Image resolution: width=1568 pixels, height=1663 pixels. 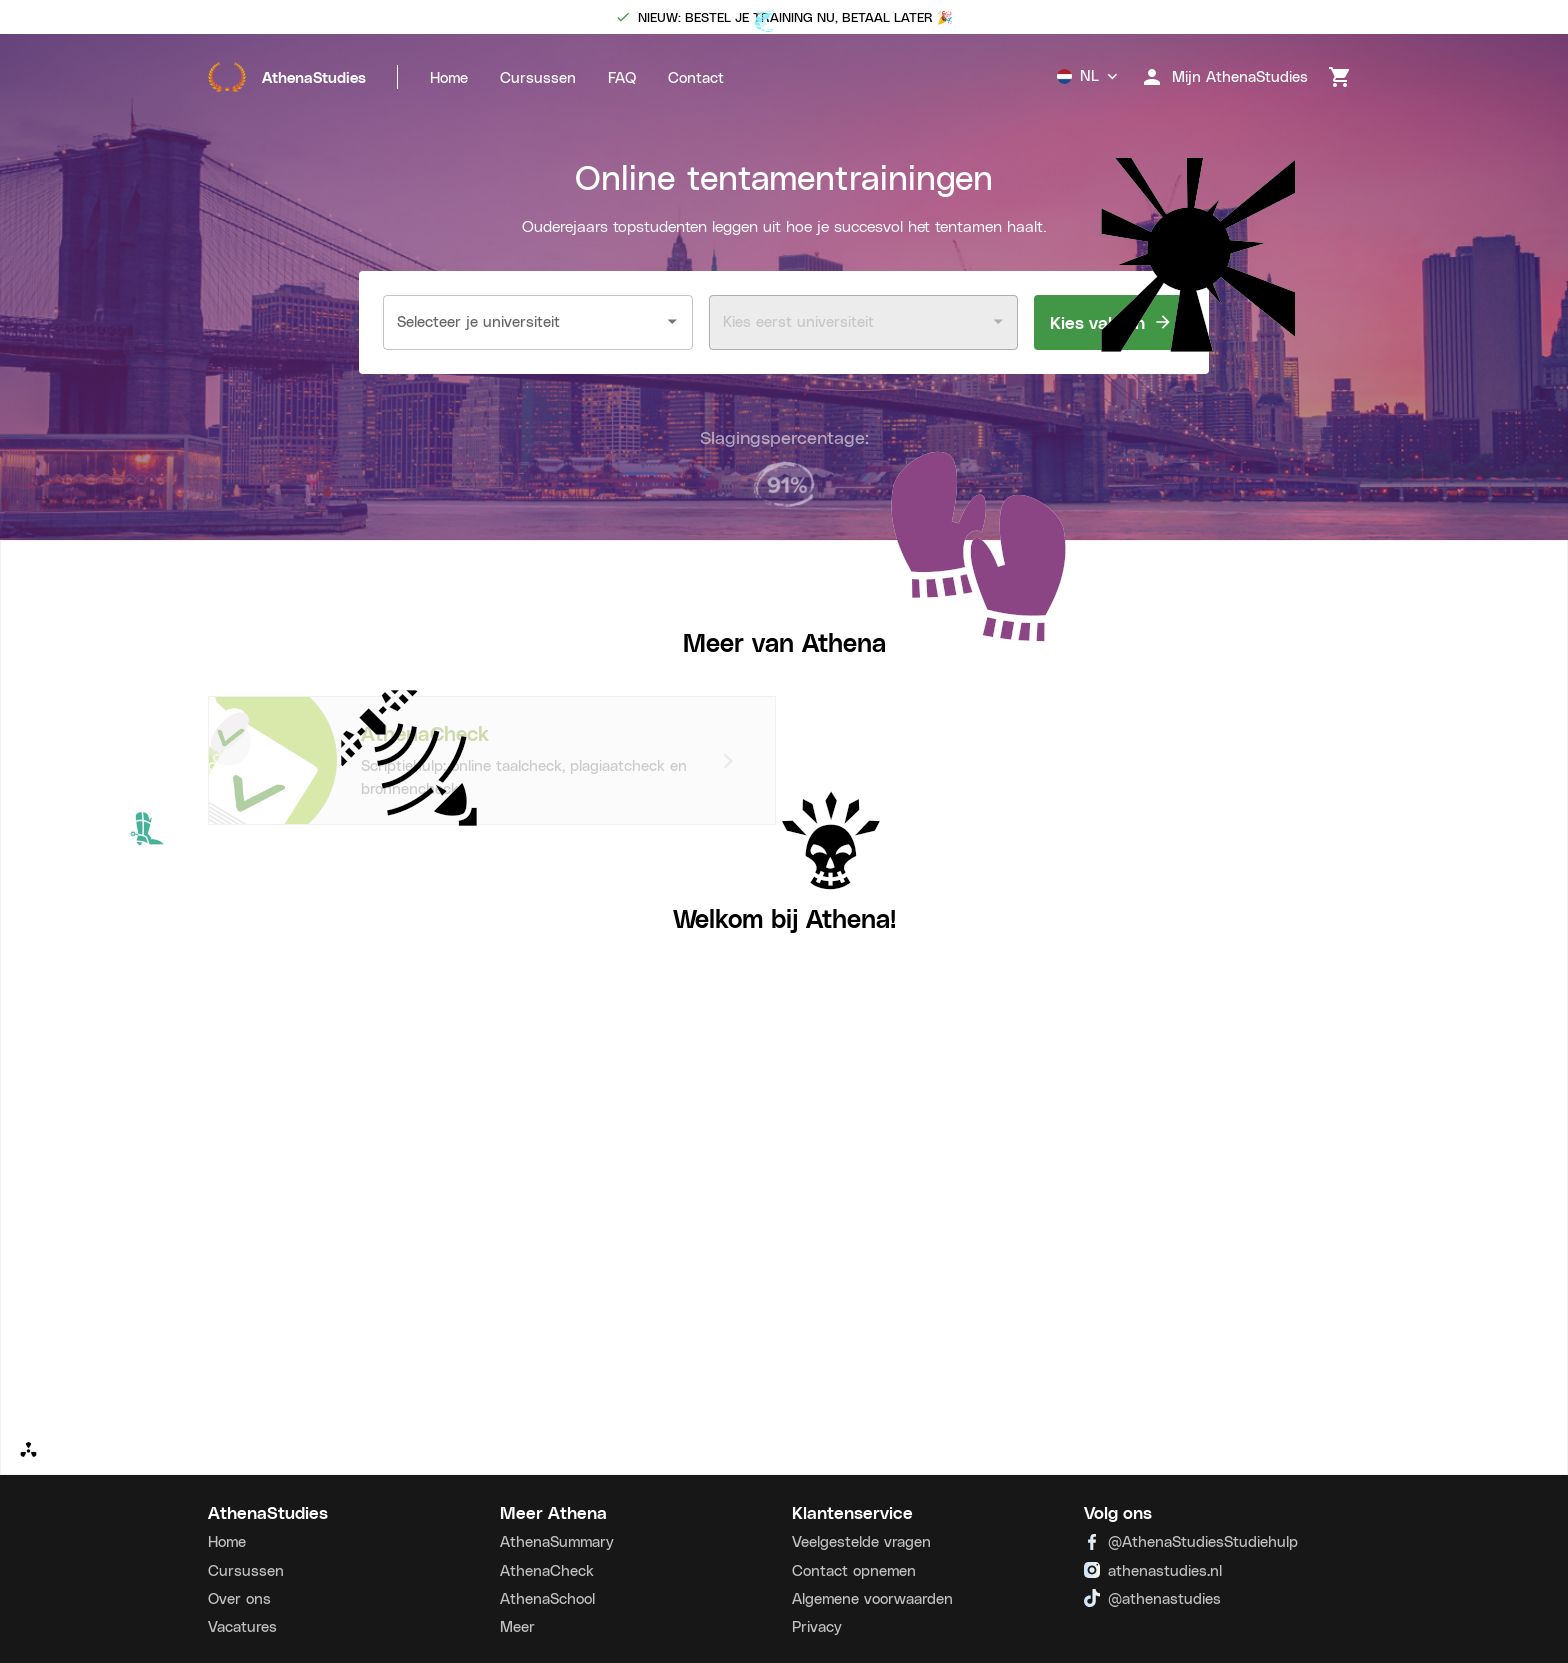 I want to click on winter gear or cold weather equipment category, so click(x=978, y=546).